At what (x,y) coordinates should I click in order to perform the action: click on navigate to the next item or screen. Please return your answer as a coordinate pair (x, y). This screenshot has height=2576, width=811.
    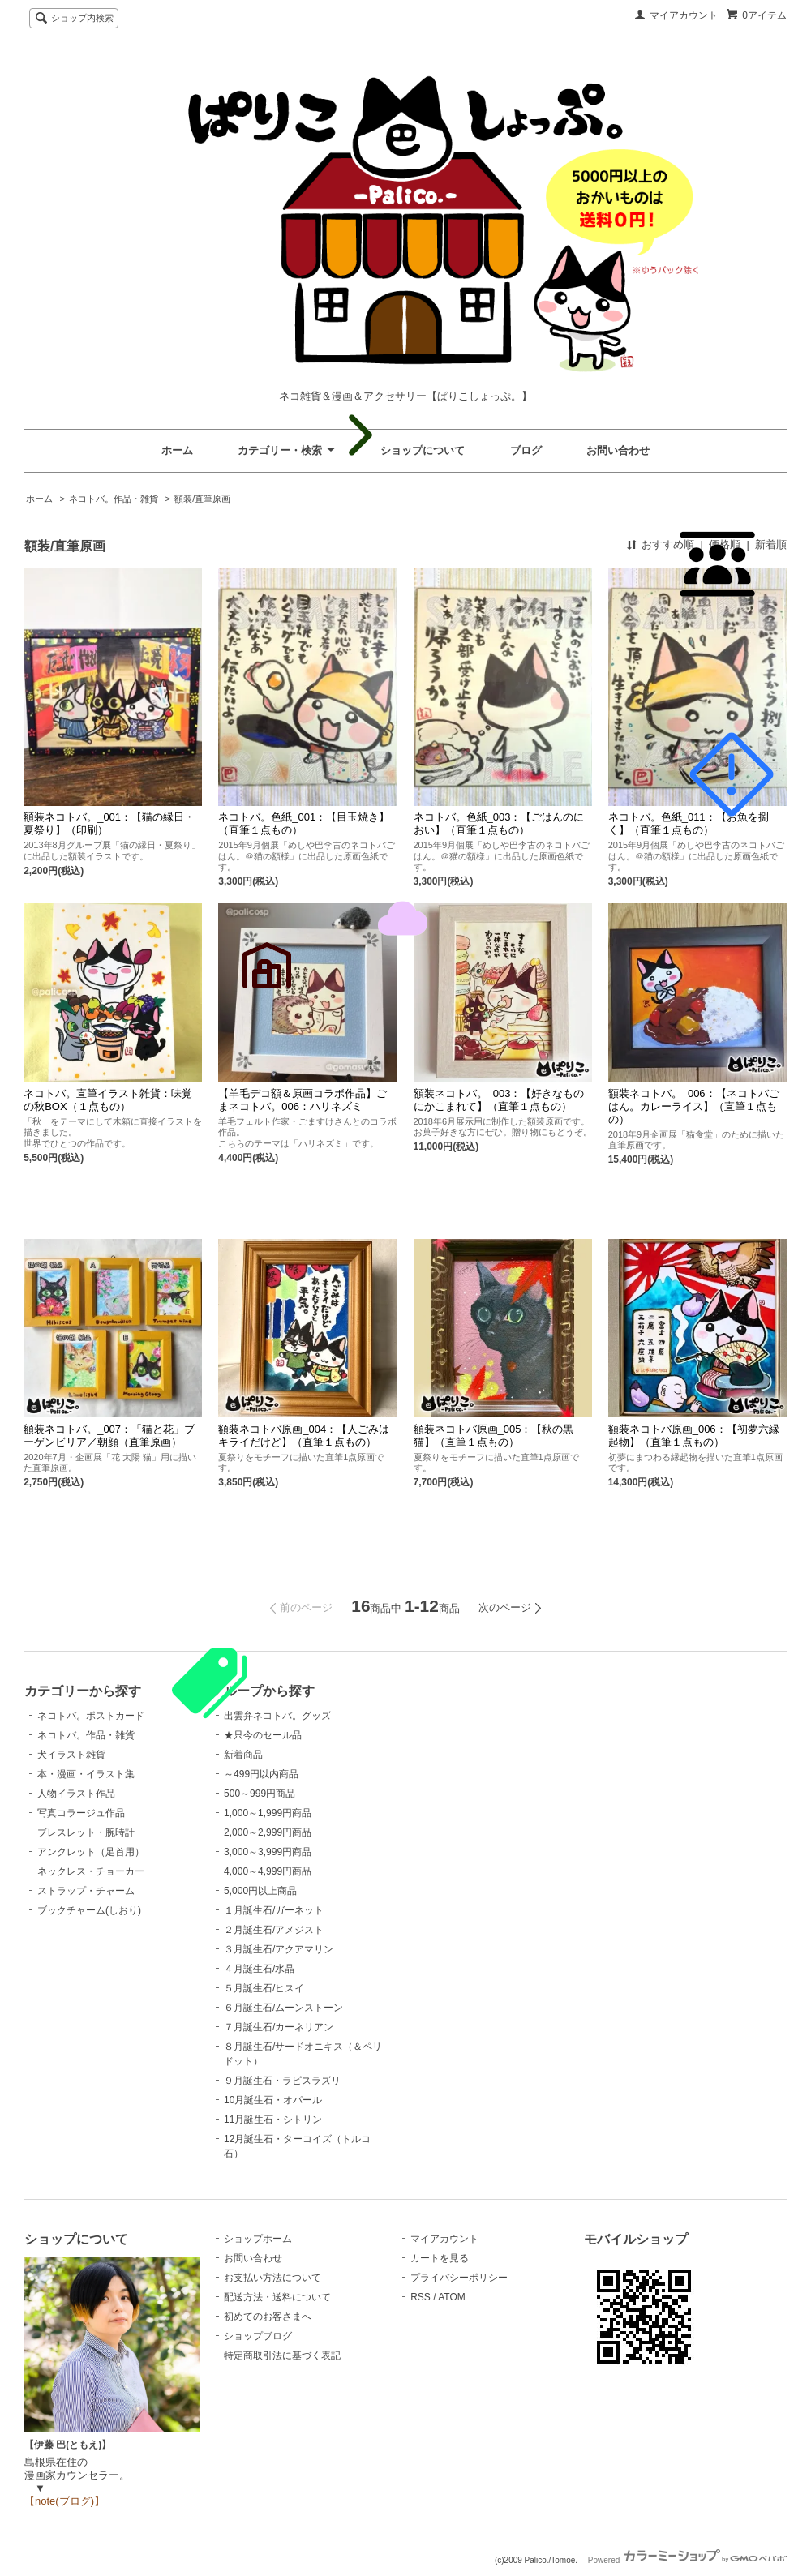
    Looking at the image, I should click on (360, 435).